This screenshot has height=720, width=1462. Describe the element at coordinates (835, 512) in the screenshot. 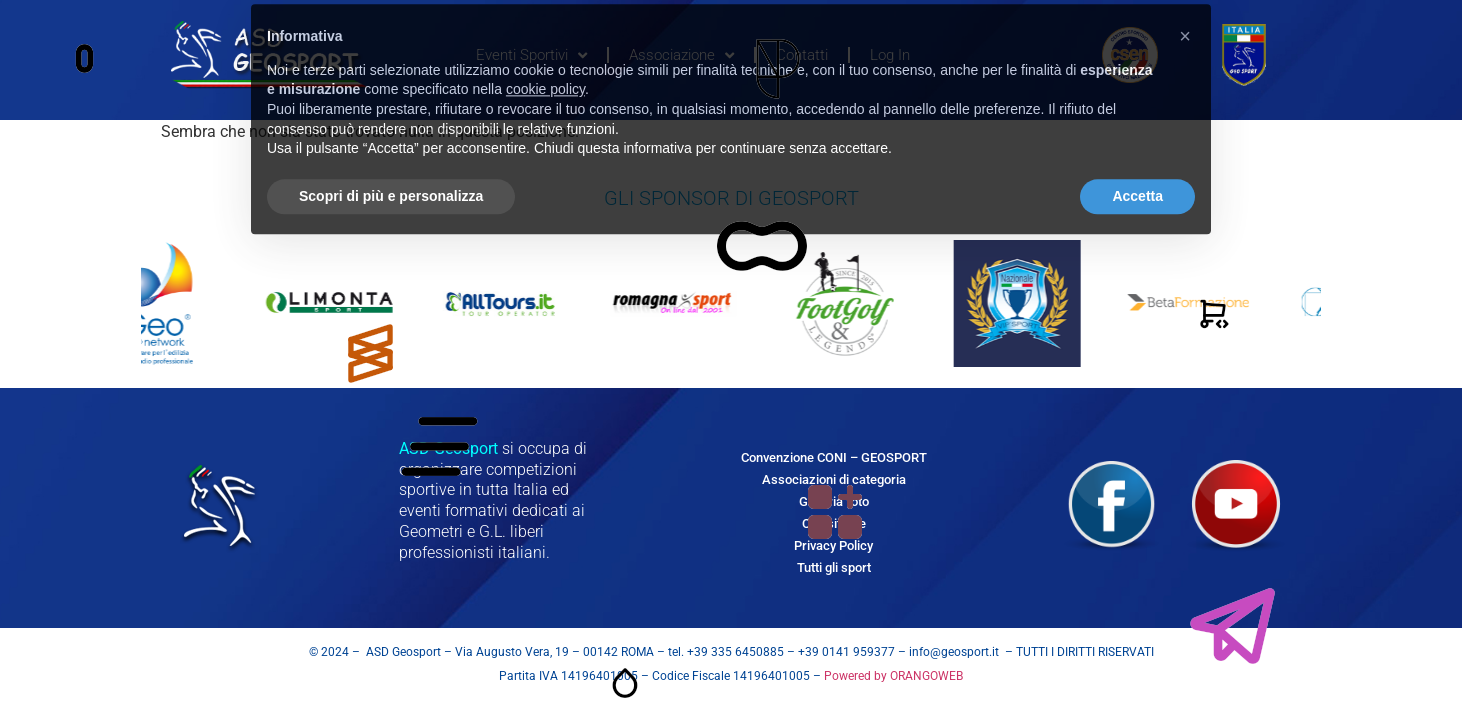

I see `access app drawer or menu` at that location.